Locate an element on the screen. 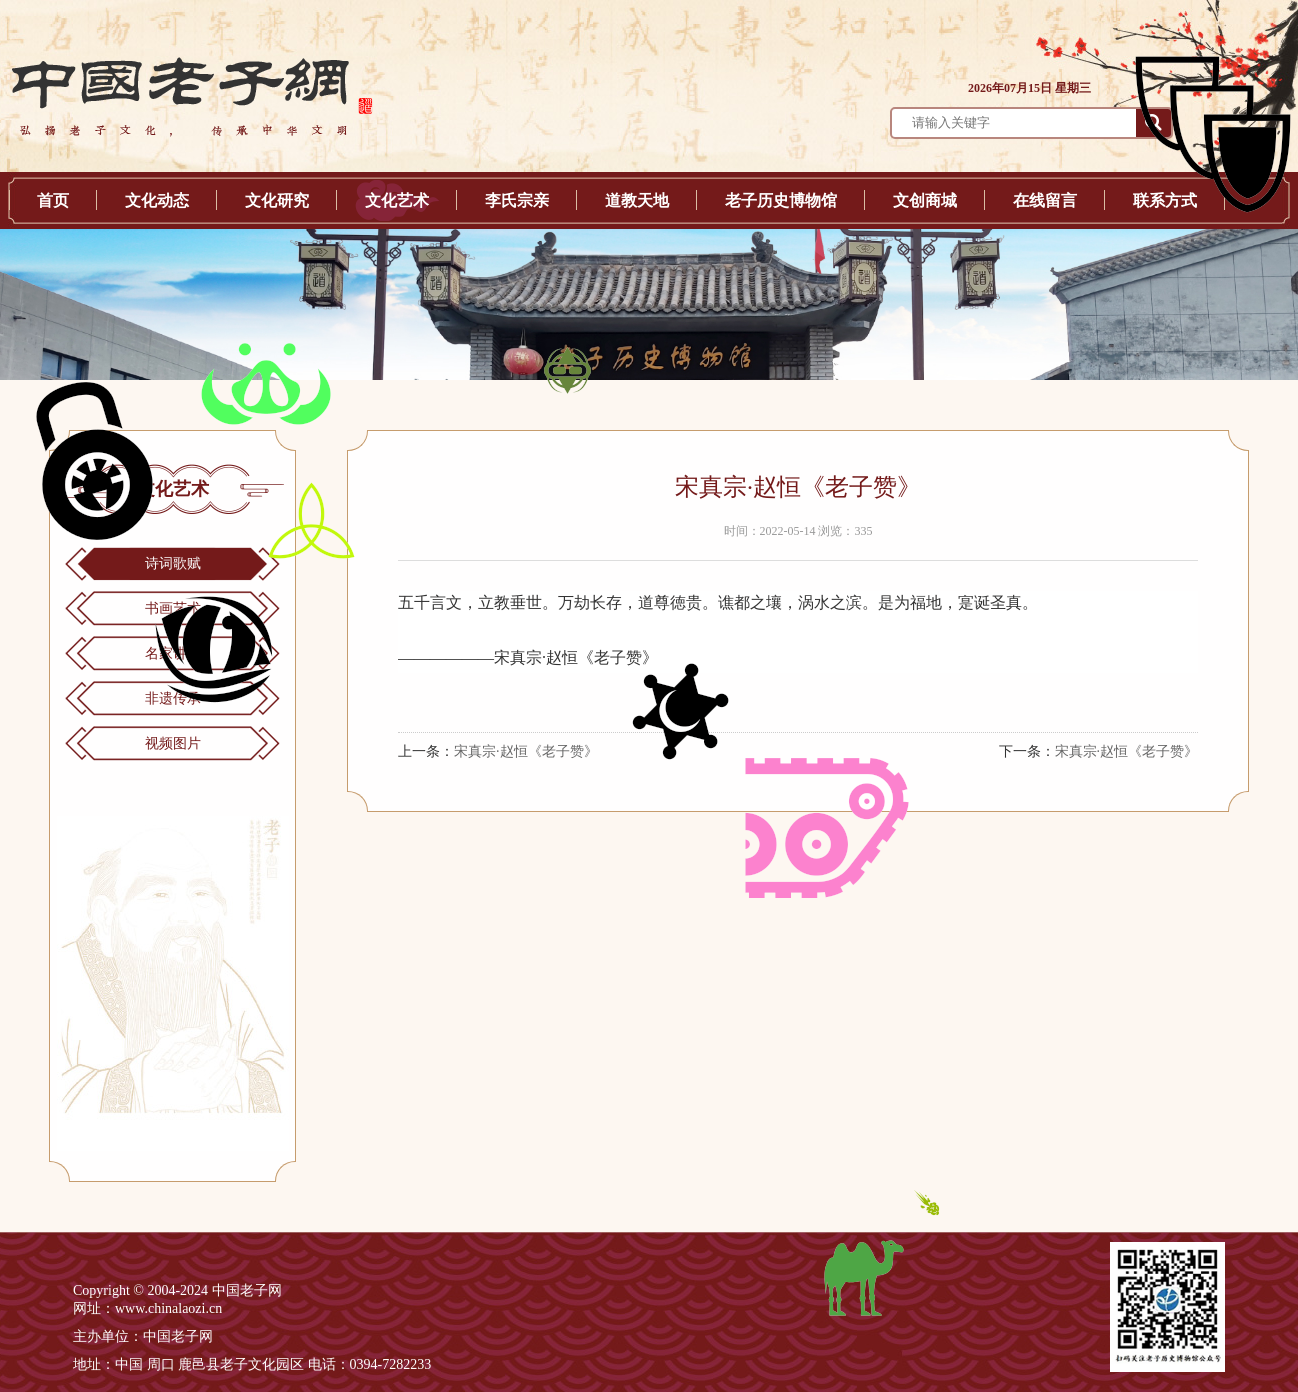 This screenshot has width=1298, height=1392. view protection history or past defenses is located at coordinates (1212, 133).